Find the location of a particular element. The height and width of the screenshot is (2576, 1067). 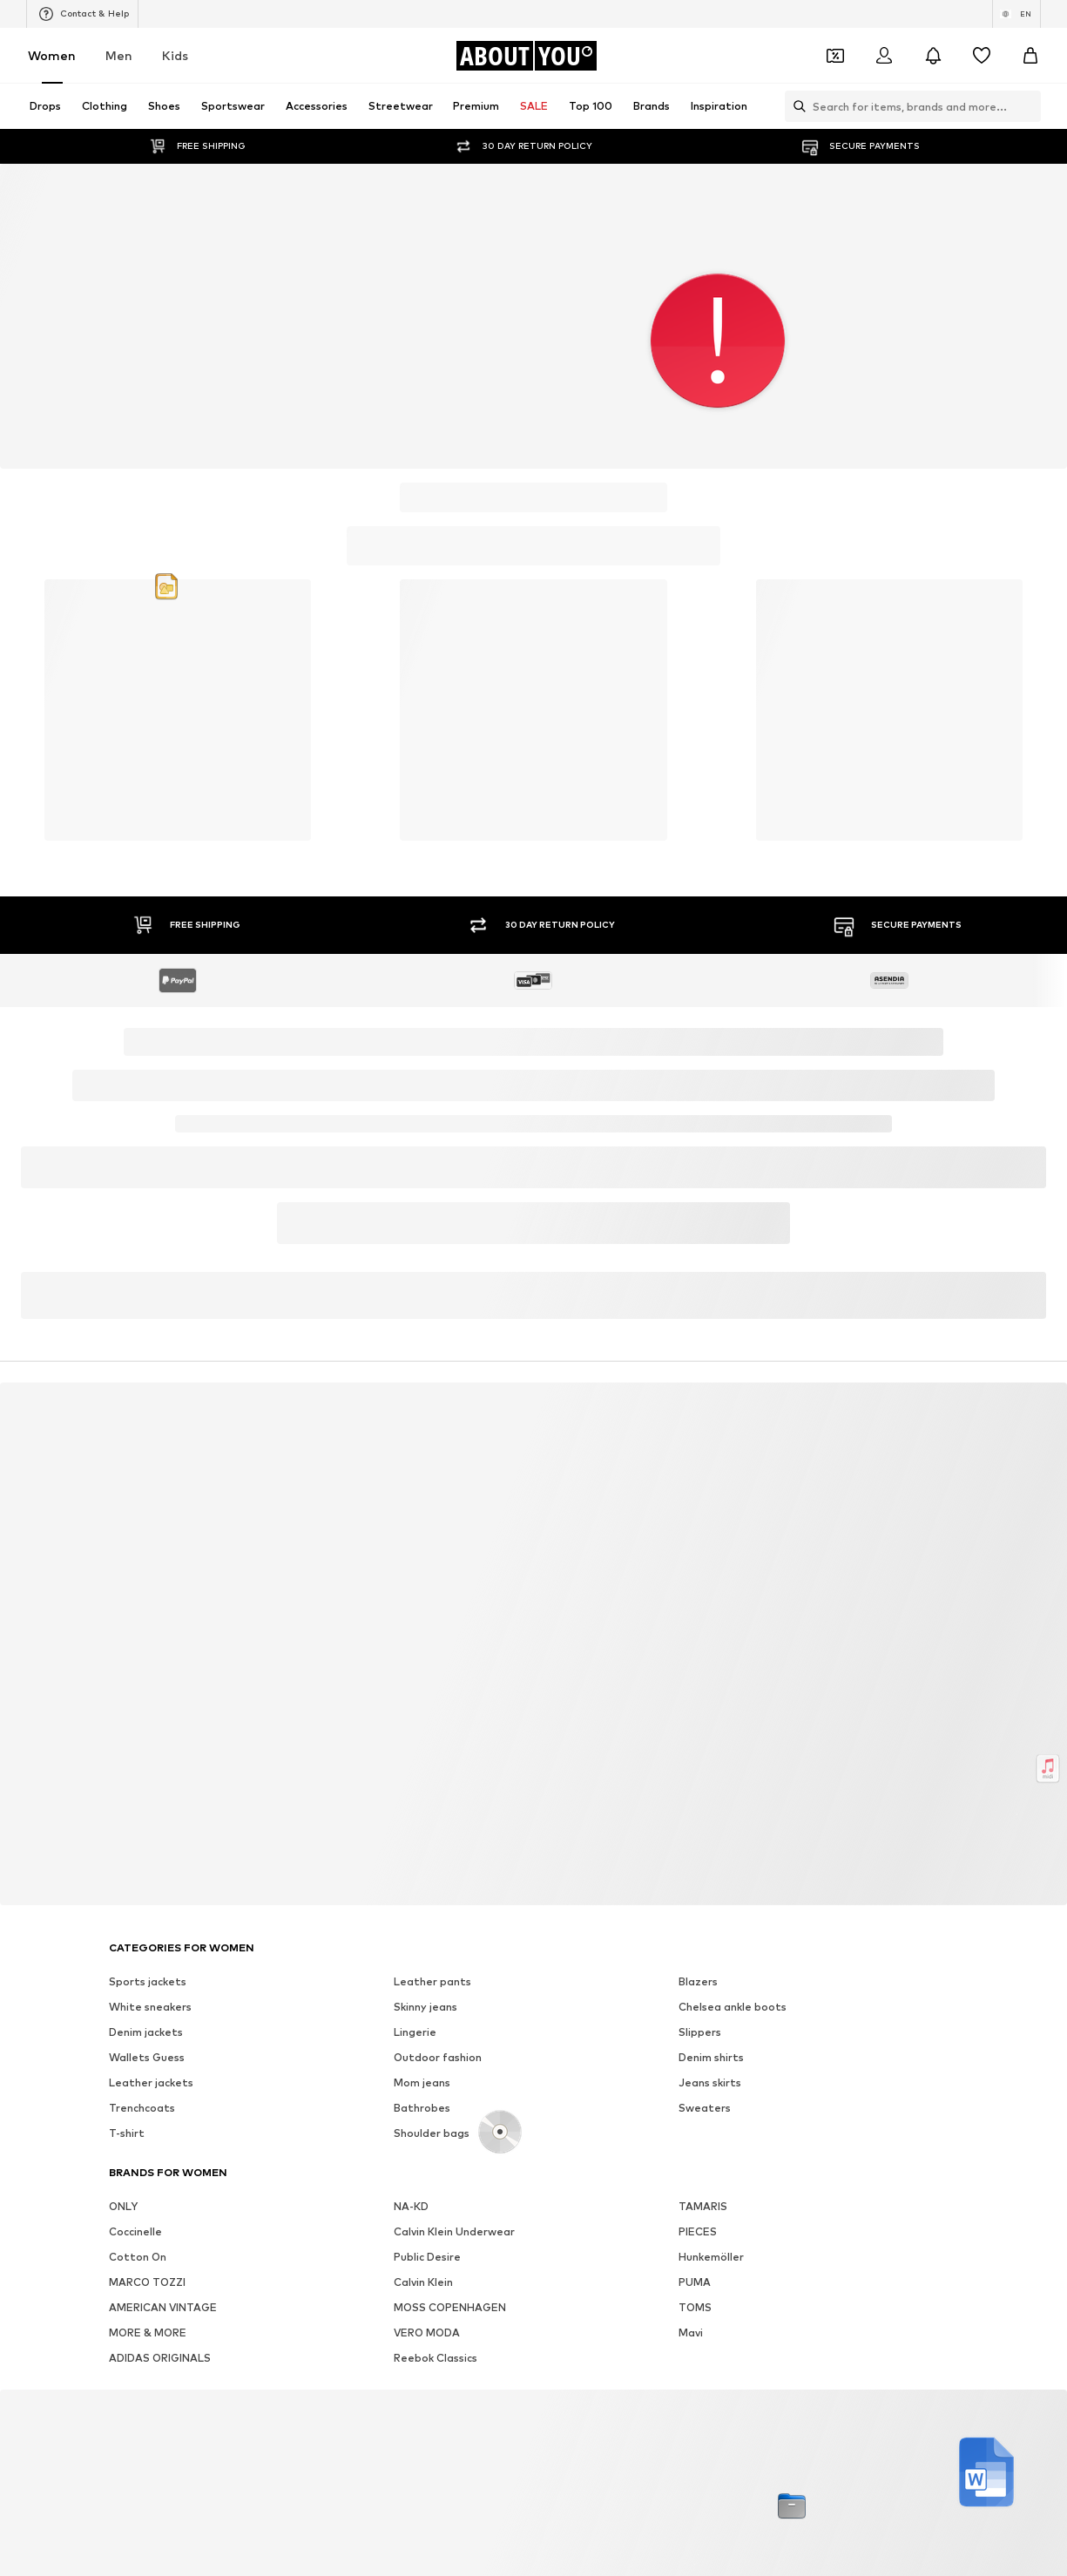

access CD/DVD drive or disc contents is located at coordinates (500, 2132).